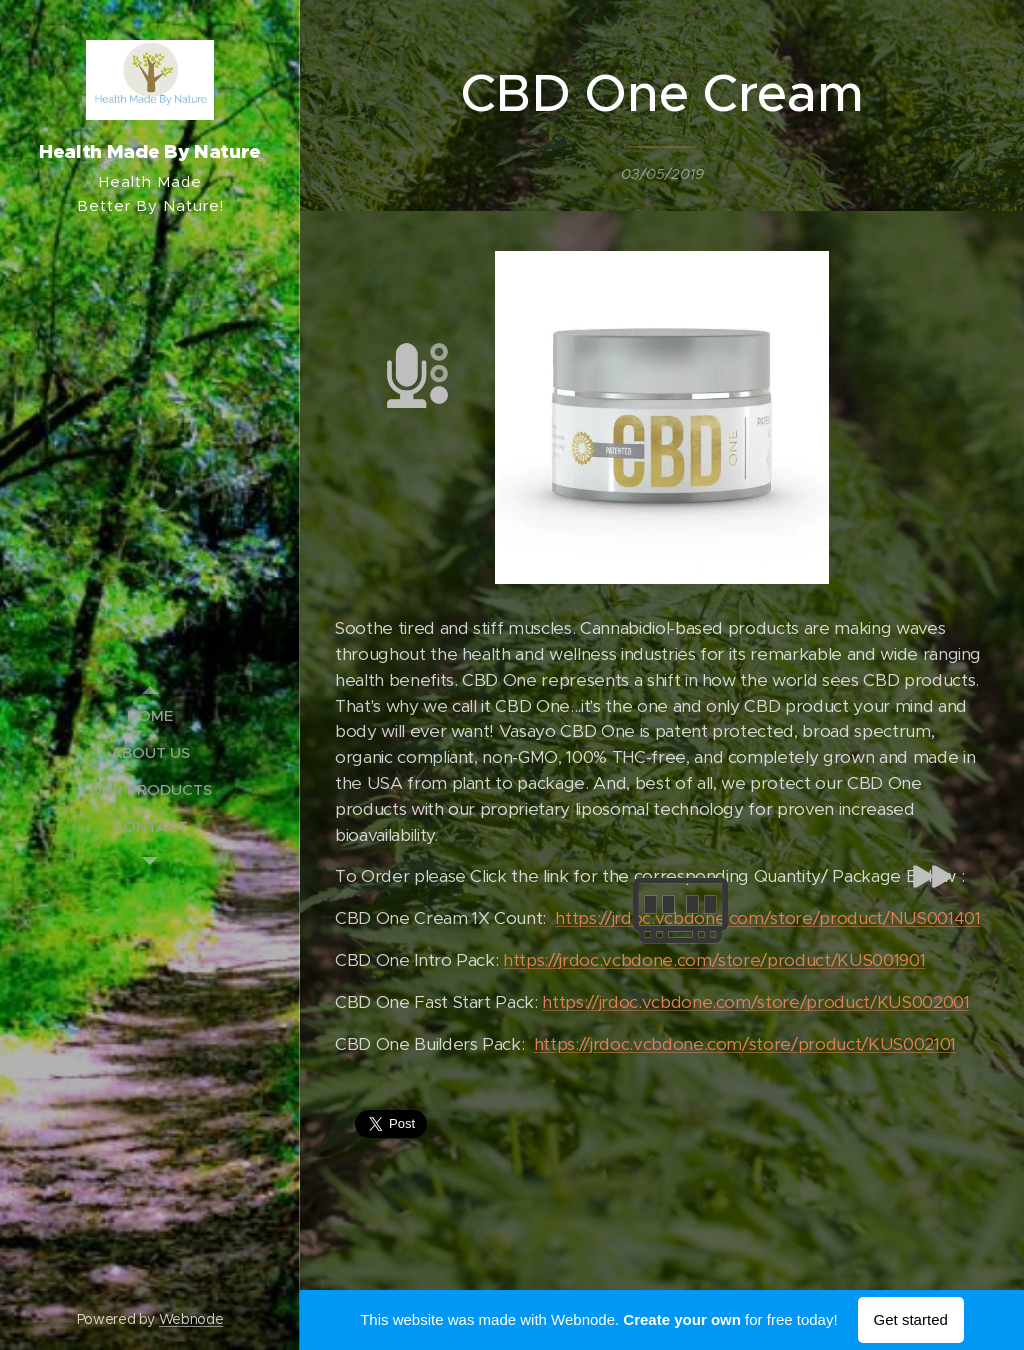 The height and width of the screenshot is (1350, 1024). I want to click on fast forward media playback, so click(932, 876).